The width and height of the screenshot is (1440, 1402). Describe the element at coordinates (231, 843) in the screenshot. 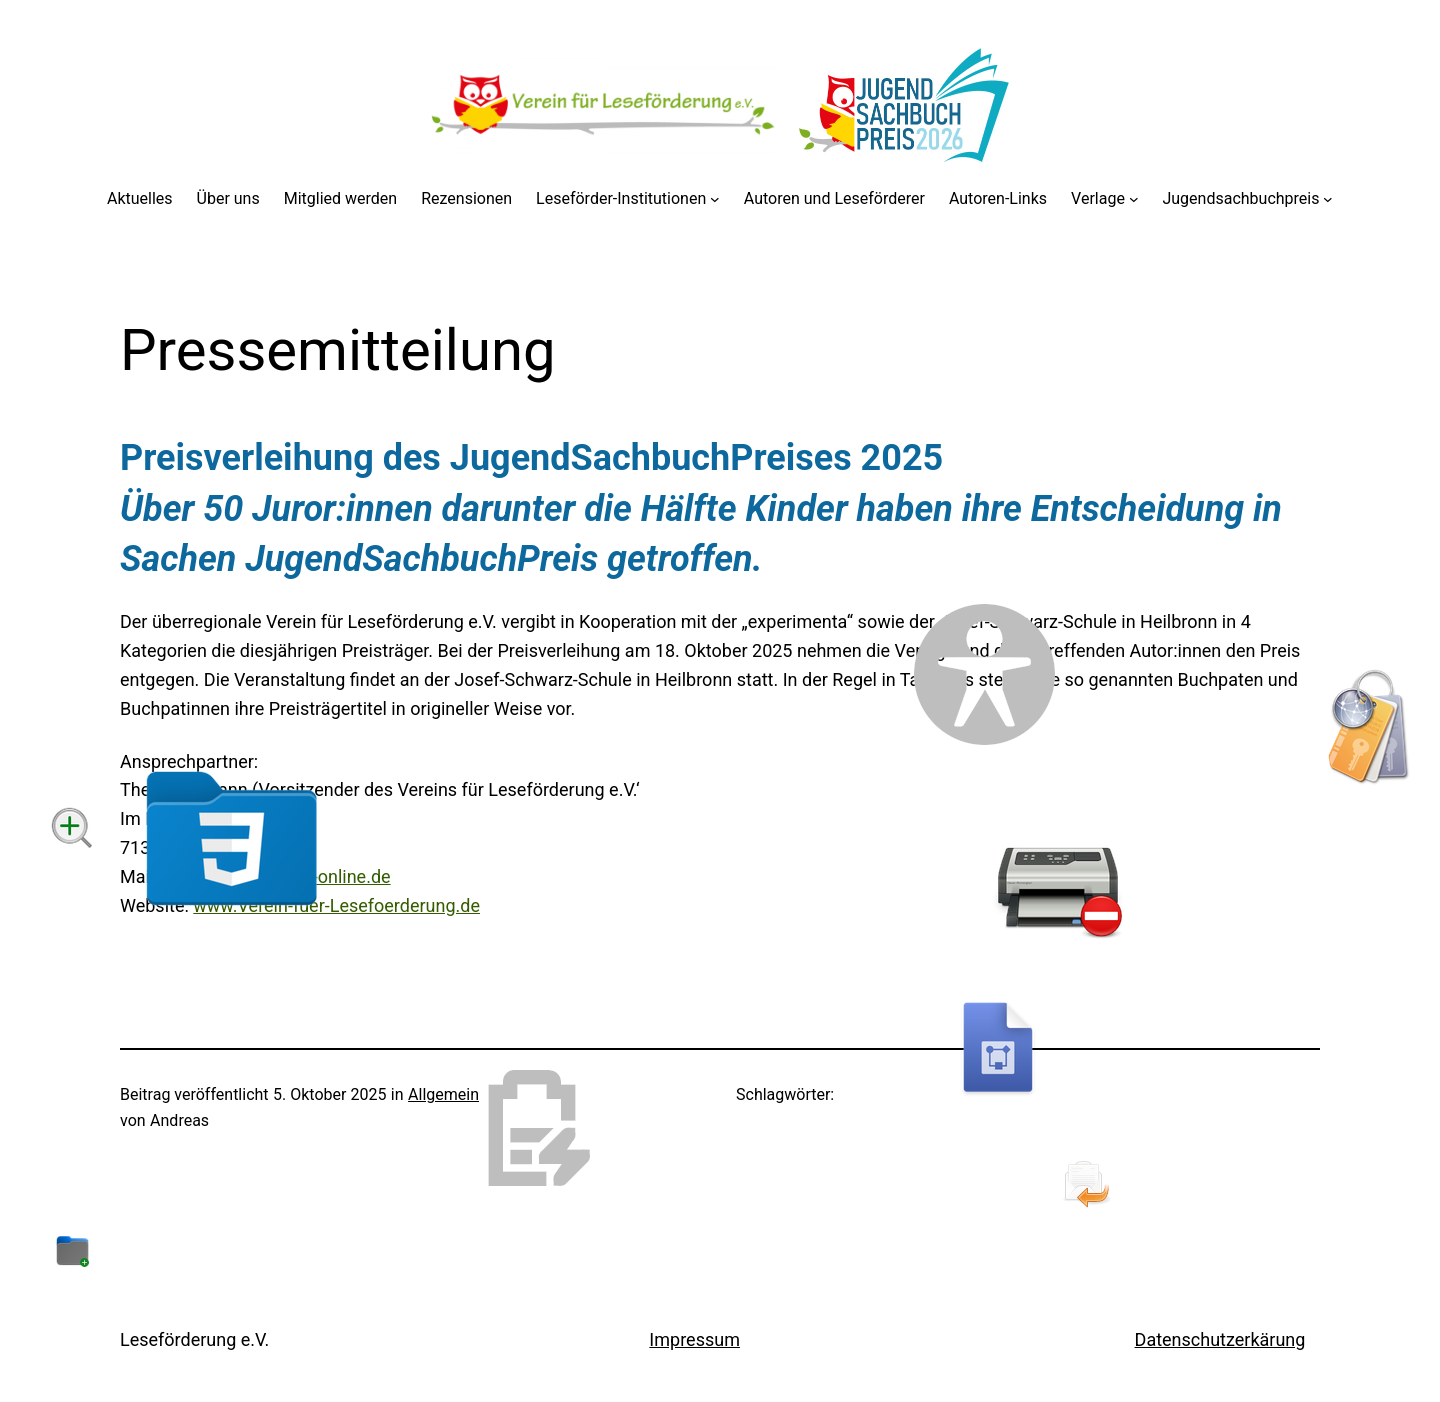

I see `open CSS files folder` at that location.